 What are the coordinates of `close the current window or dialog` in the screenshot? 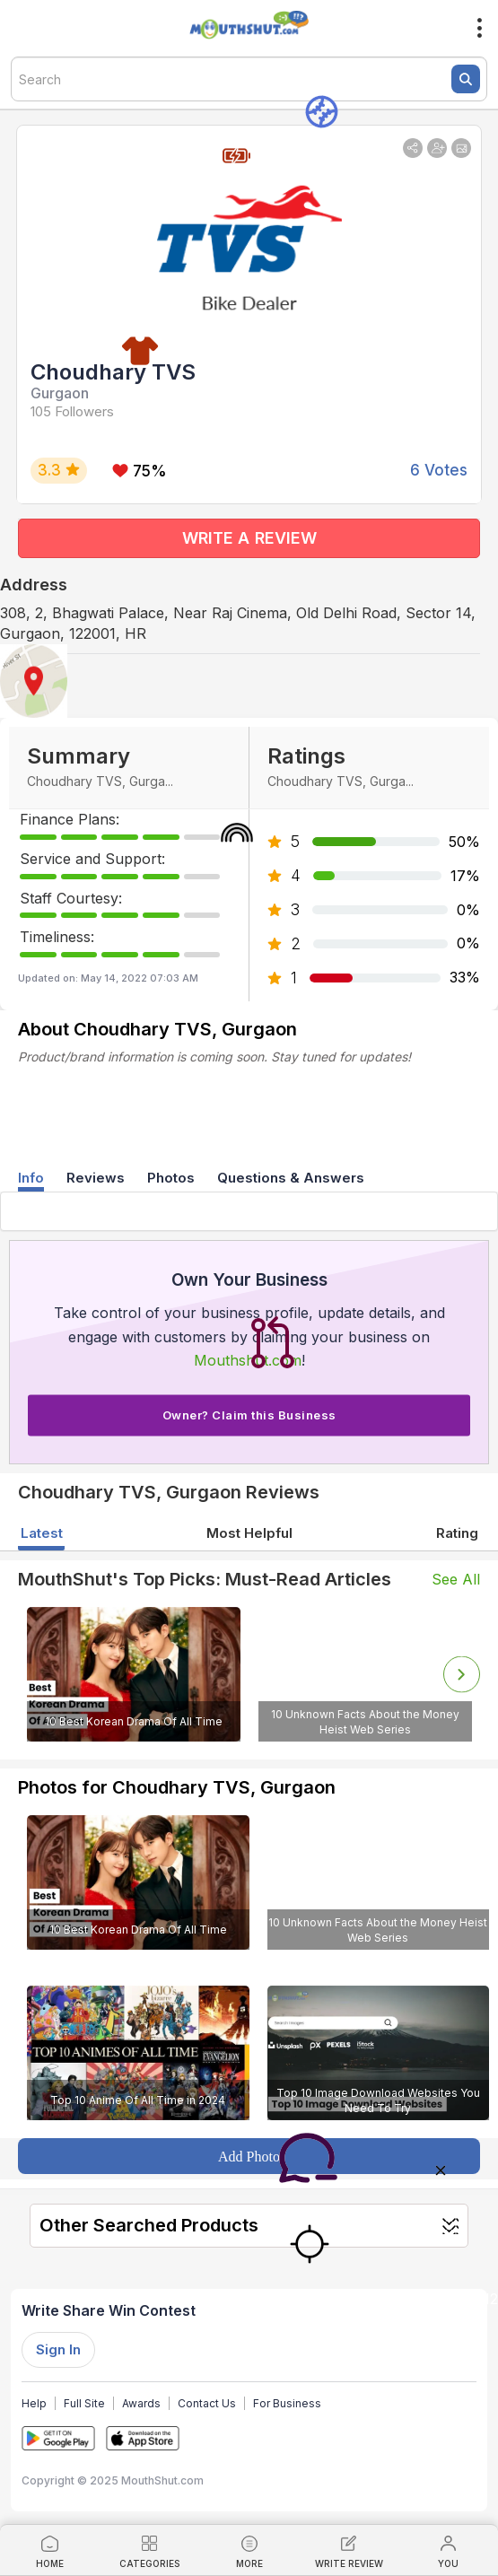 It's located at (441, 2170).